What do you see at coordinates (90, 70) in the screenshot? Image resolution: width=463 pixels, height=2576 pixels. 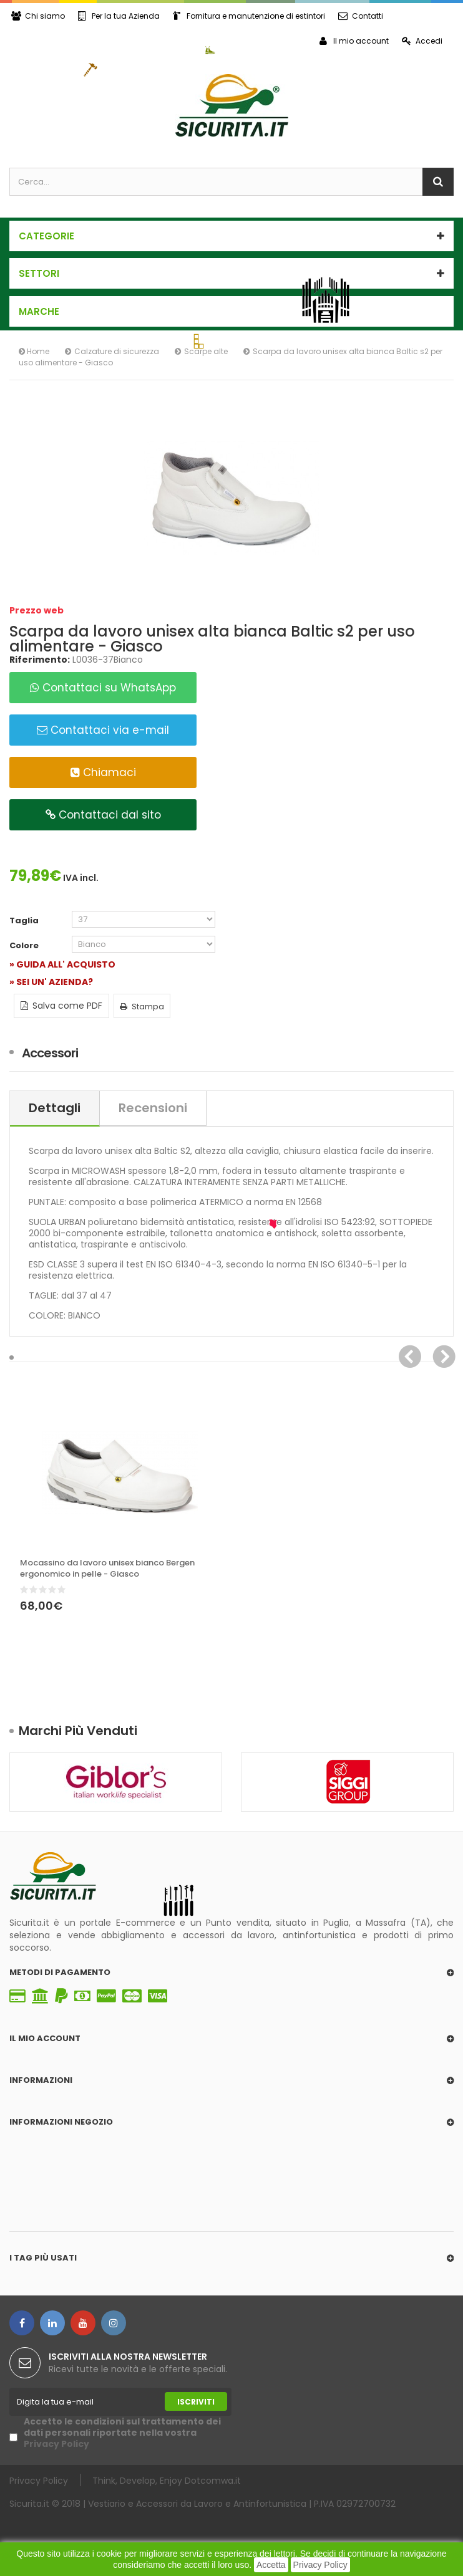 I see `access building or construction tools` at bounding box center [90, 70].